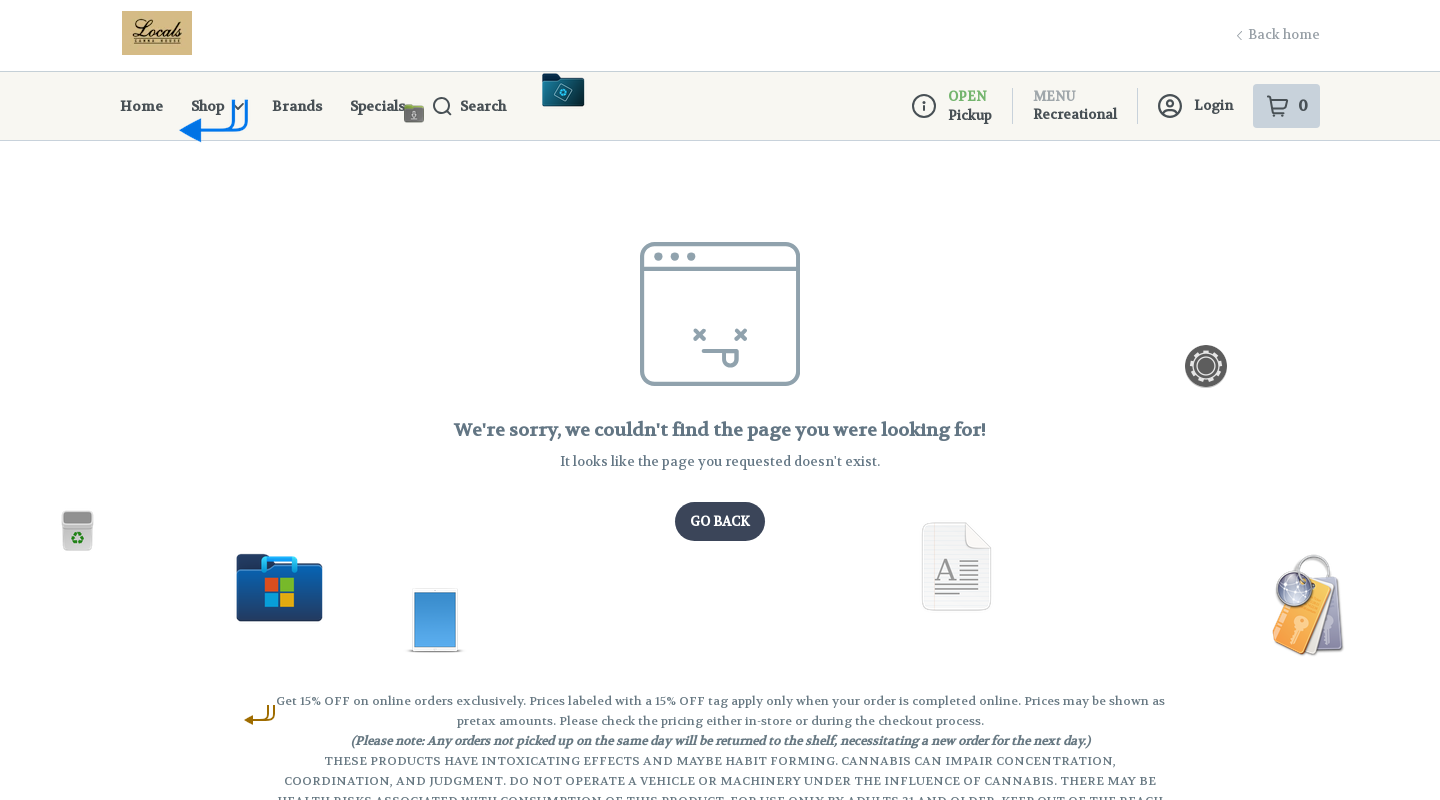  What do you see at coordinates (435, 620) in the screenshot?
I see `iPad Pro device connected via wifi` at bounding box center [435, 620].